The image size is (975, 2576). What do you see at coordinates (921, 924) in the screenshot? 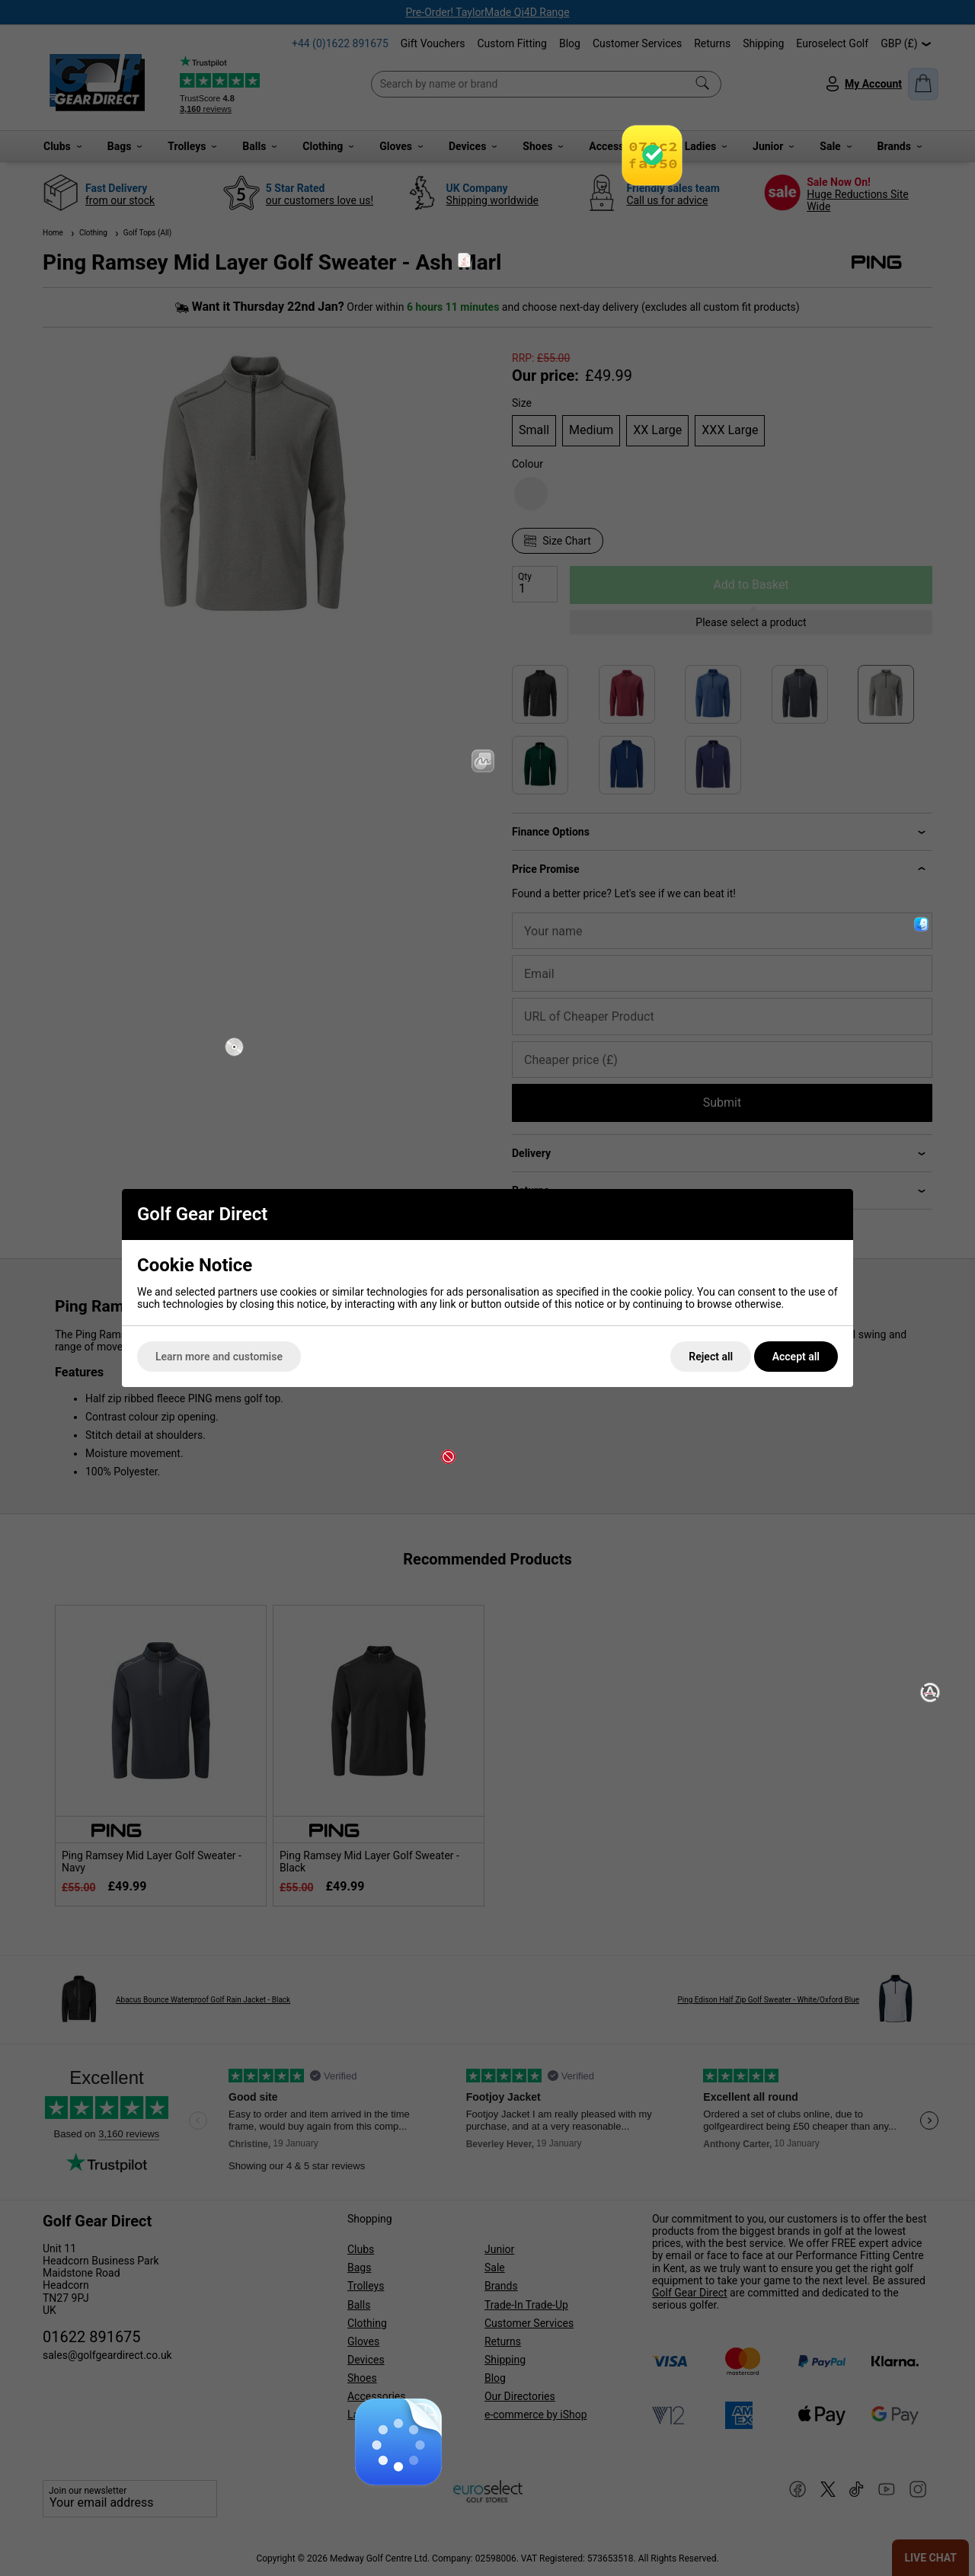
I see `open Finder to browse files and folders` at bounding box center [921, 924].